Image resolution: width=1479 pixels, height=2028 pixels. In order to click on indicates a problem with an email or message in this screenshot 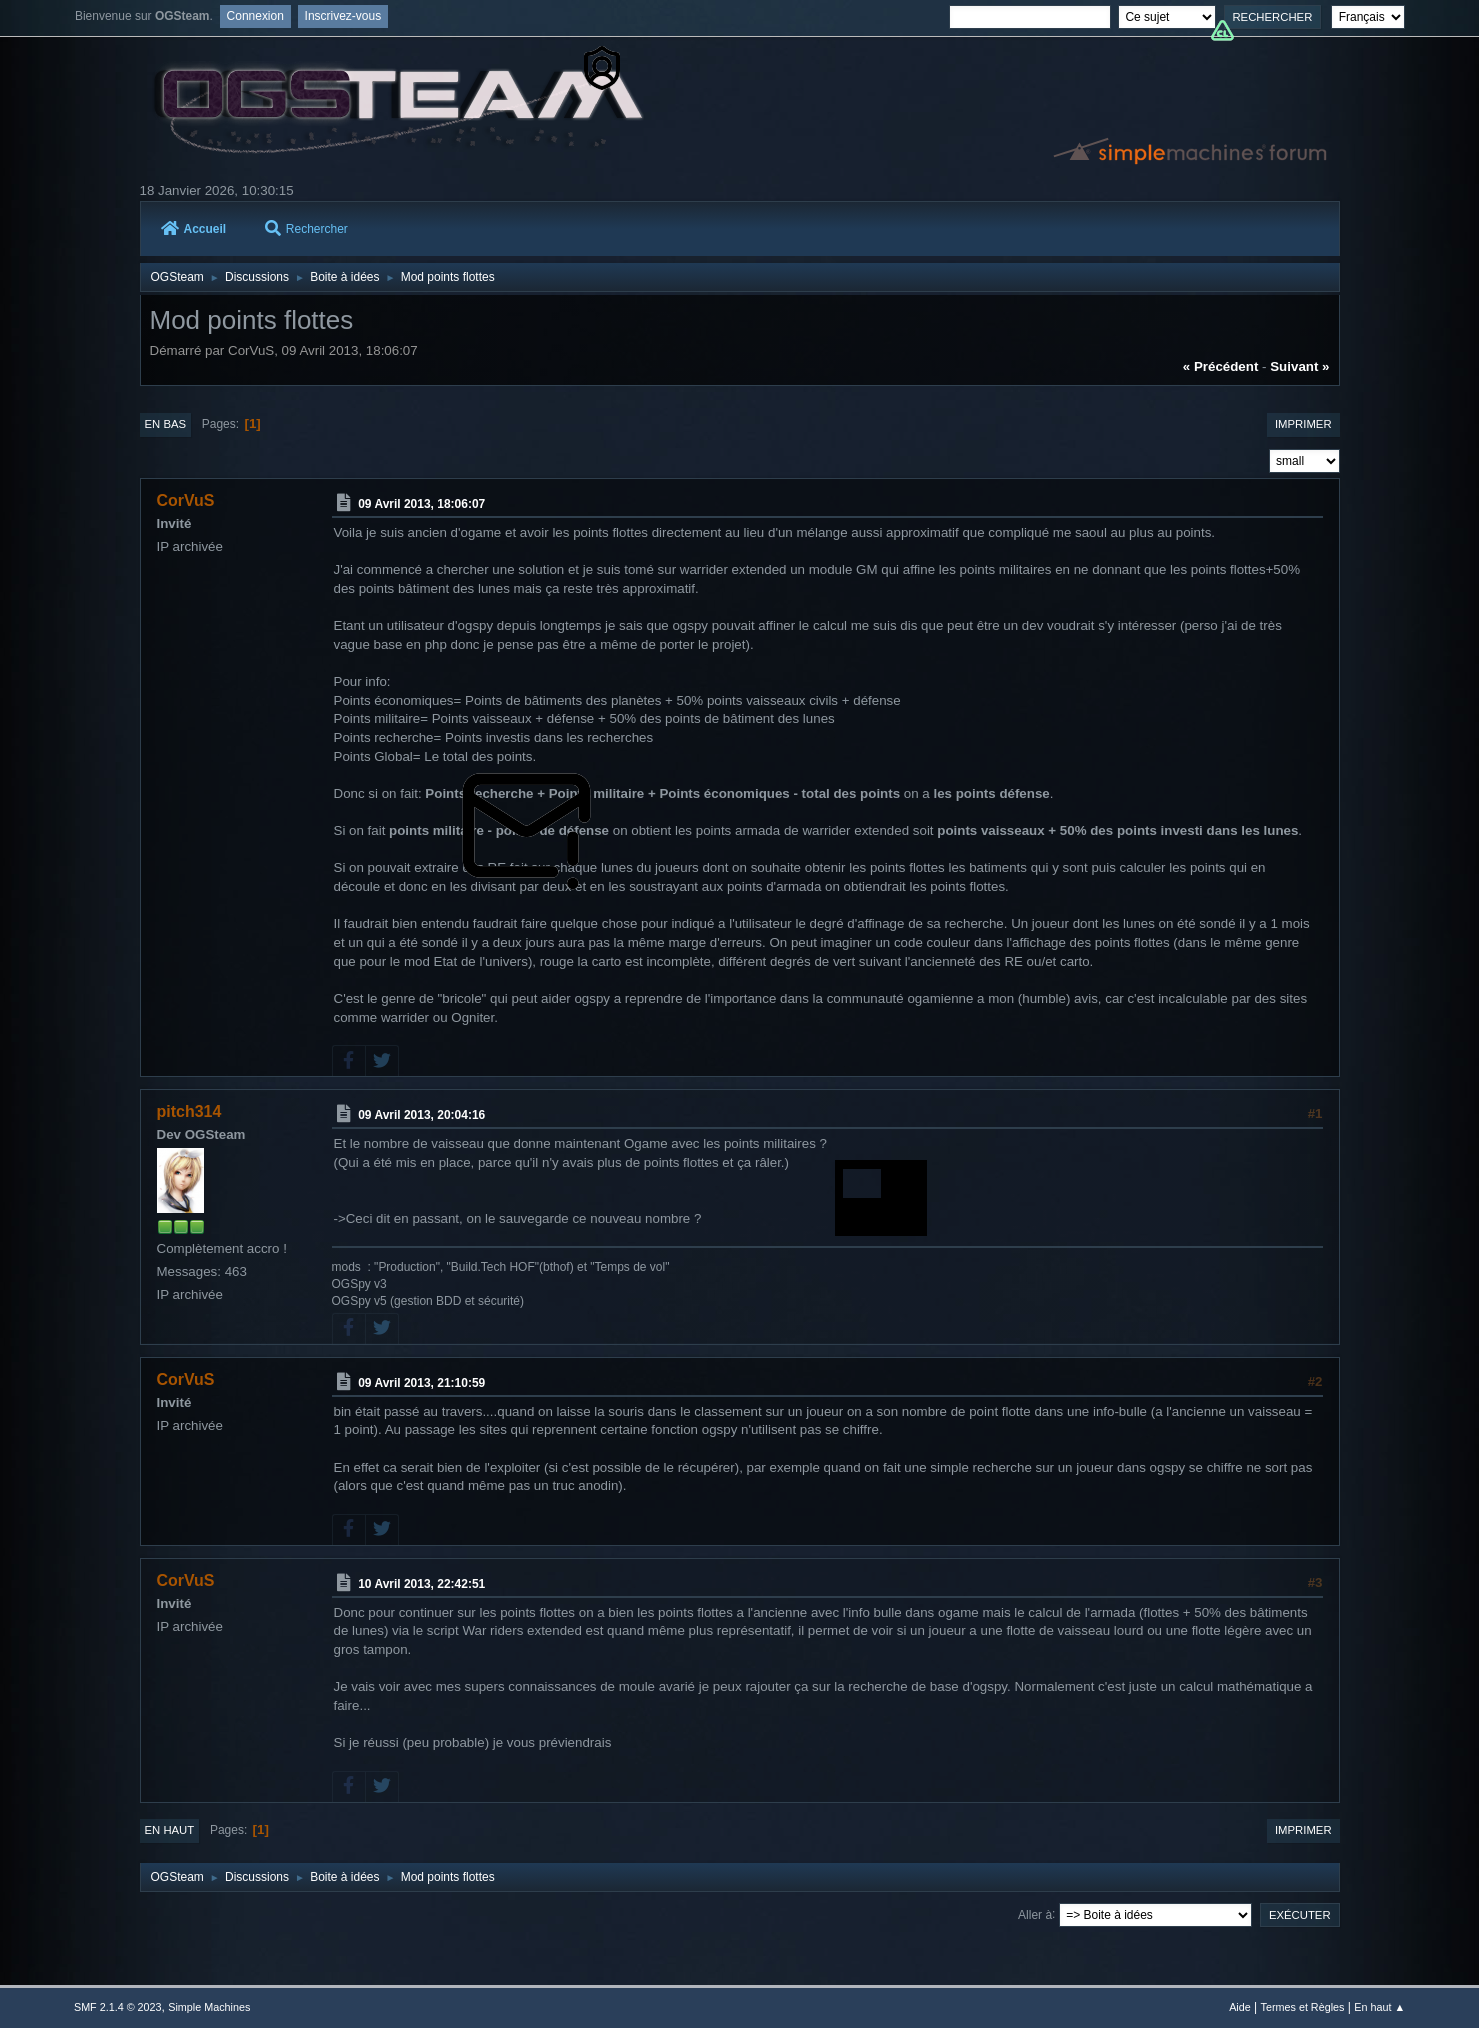, I will do `click(526, 825)`.